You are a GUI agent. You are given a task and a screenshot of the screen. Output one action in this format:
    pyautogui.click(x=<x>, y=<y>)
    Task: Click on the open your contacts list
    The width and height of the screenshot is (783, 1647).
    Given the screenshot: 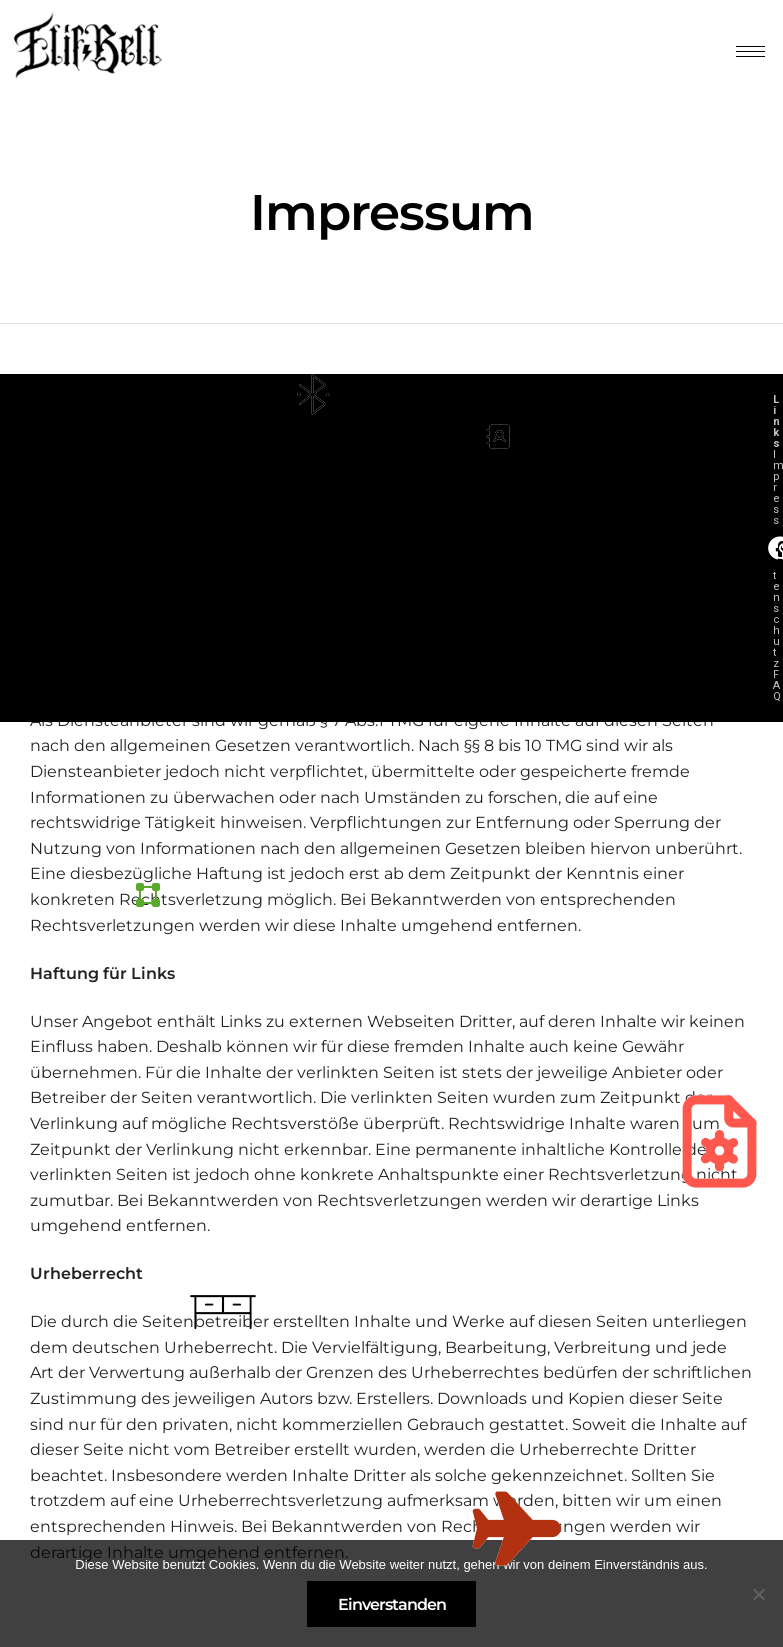 What is the action you would take?
    pyautogui.click(x=498, y=436)
    